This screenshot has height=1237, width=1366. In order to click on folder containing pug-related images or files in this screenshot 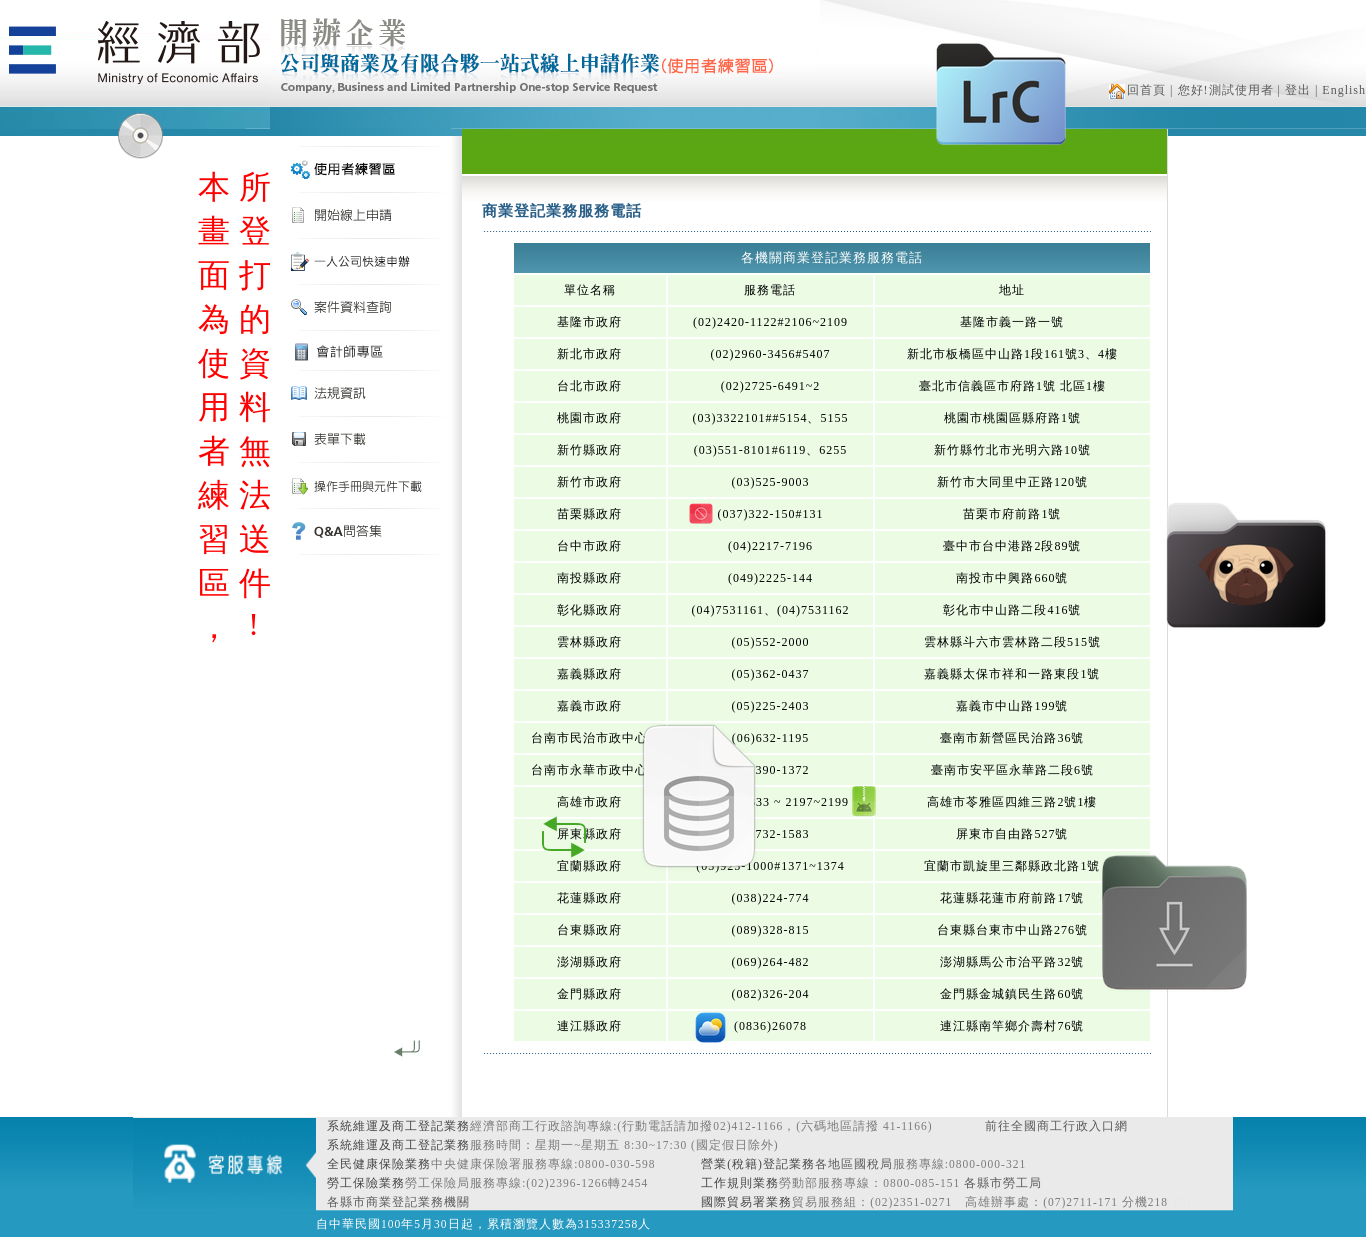, I will do `click(1245, 569)`.